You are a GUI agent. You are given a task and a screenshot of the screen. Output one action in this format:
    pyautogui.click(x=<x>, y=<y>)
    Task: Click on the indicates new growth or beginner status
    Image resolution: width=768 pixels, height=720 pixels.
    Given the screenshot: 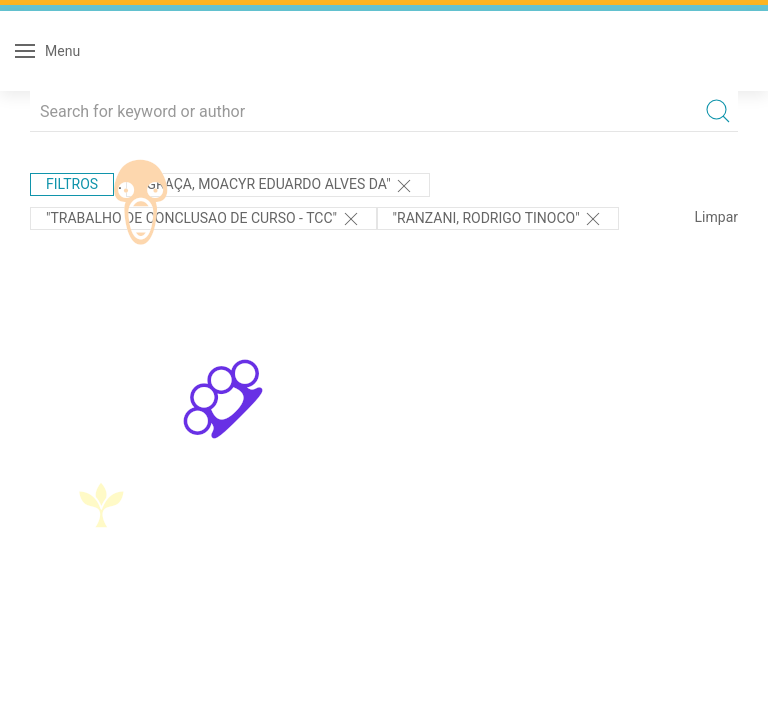 What is the action you would take?
    pyautogui.click(x=101, y=505)
    